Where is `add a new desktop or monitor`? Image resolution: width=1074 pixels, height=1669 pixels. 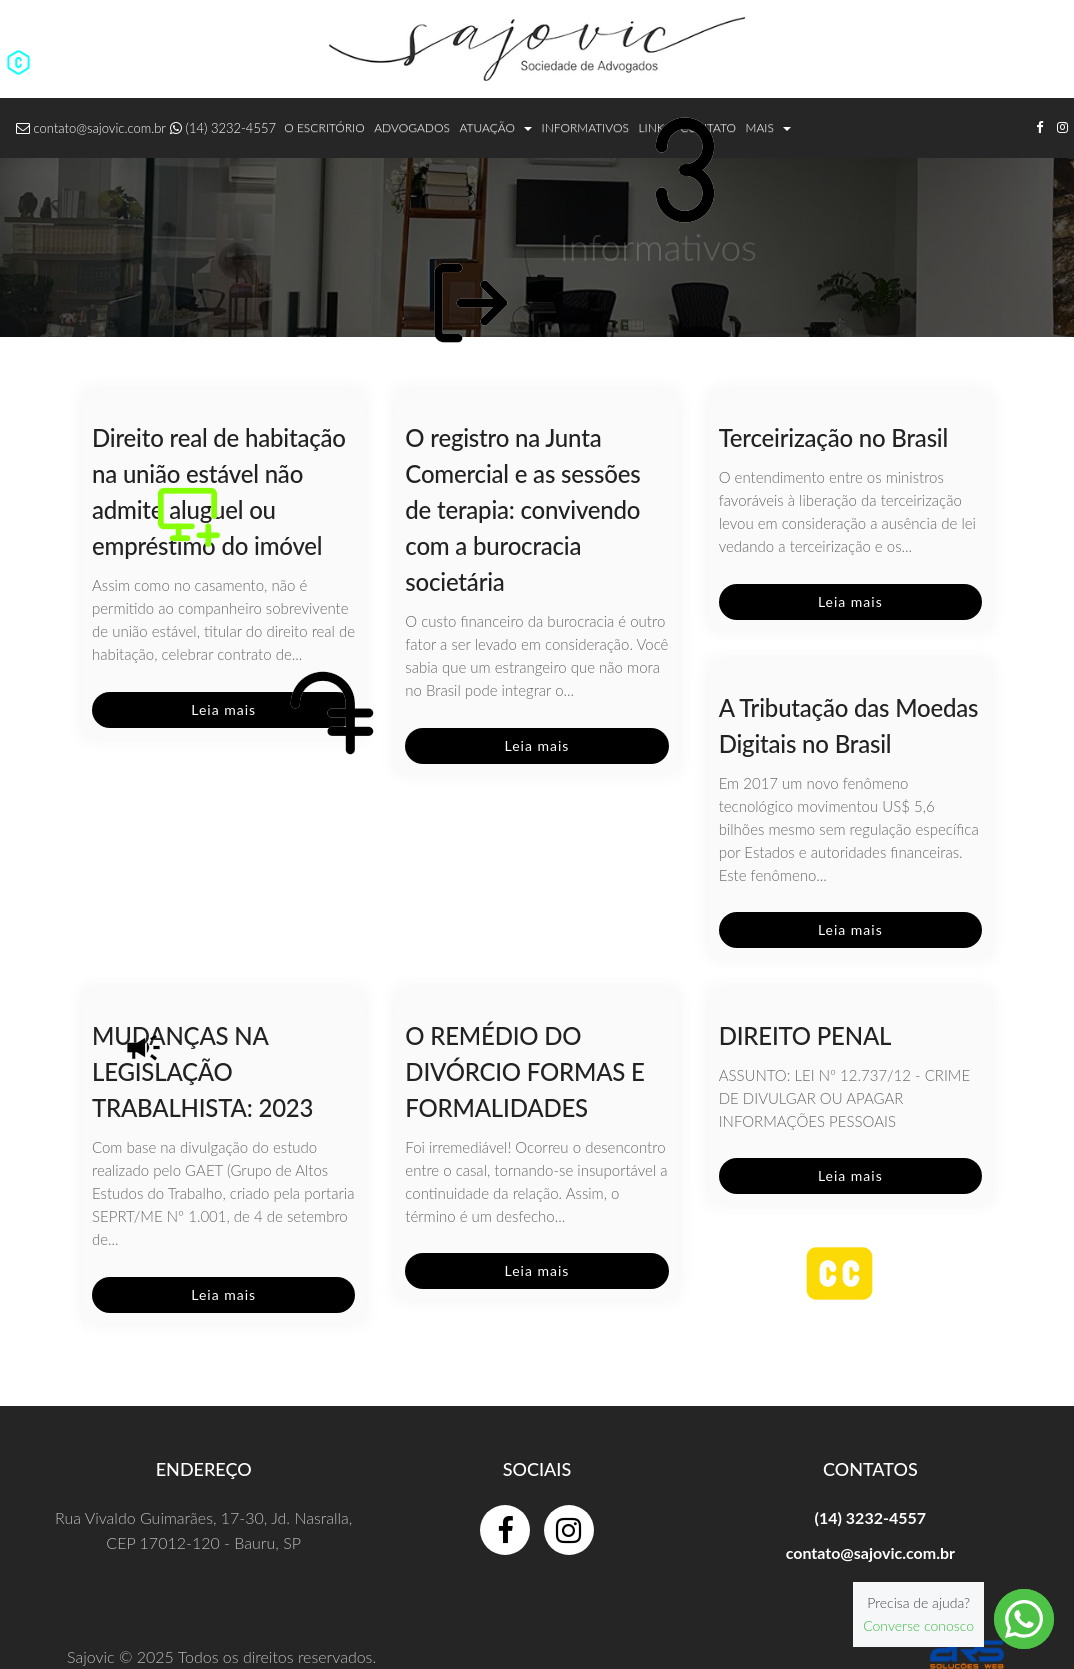
add a new desktop or monitor is located at coordinates (187, 514).